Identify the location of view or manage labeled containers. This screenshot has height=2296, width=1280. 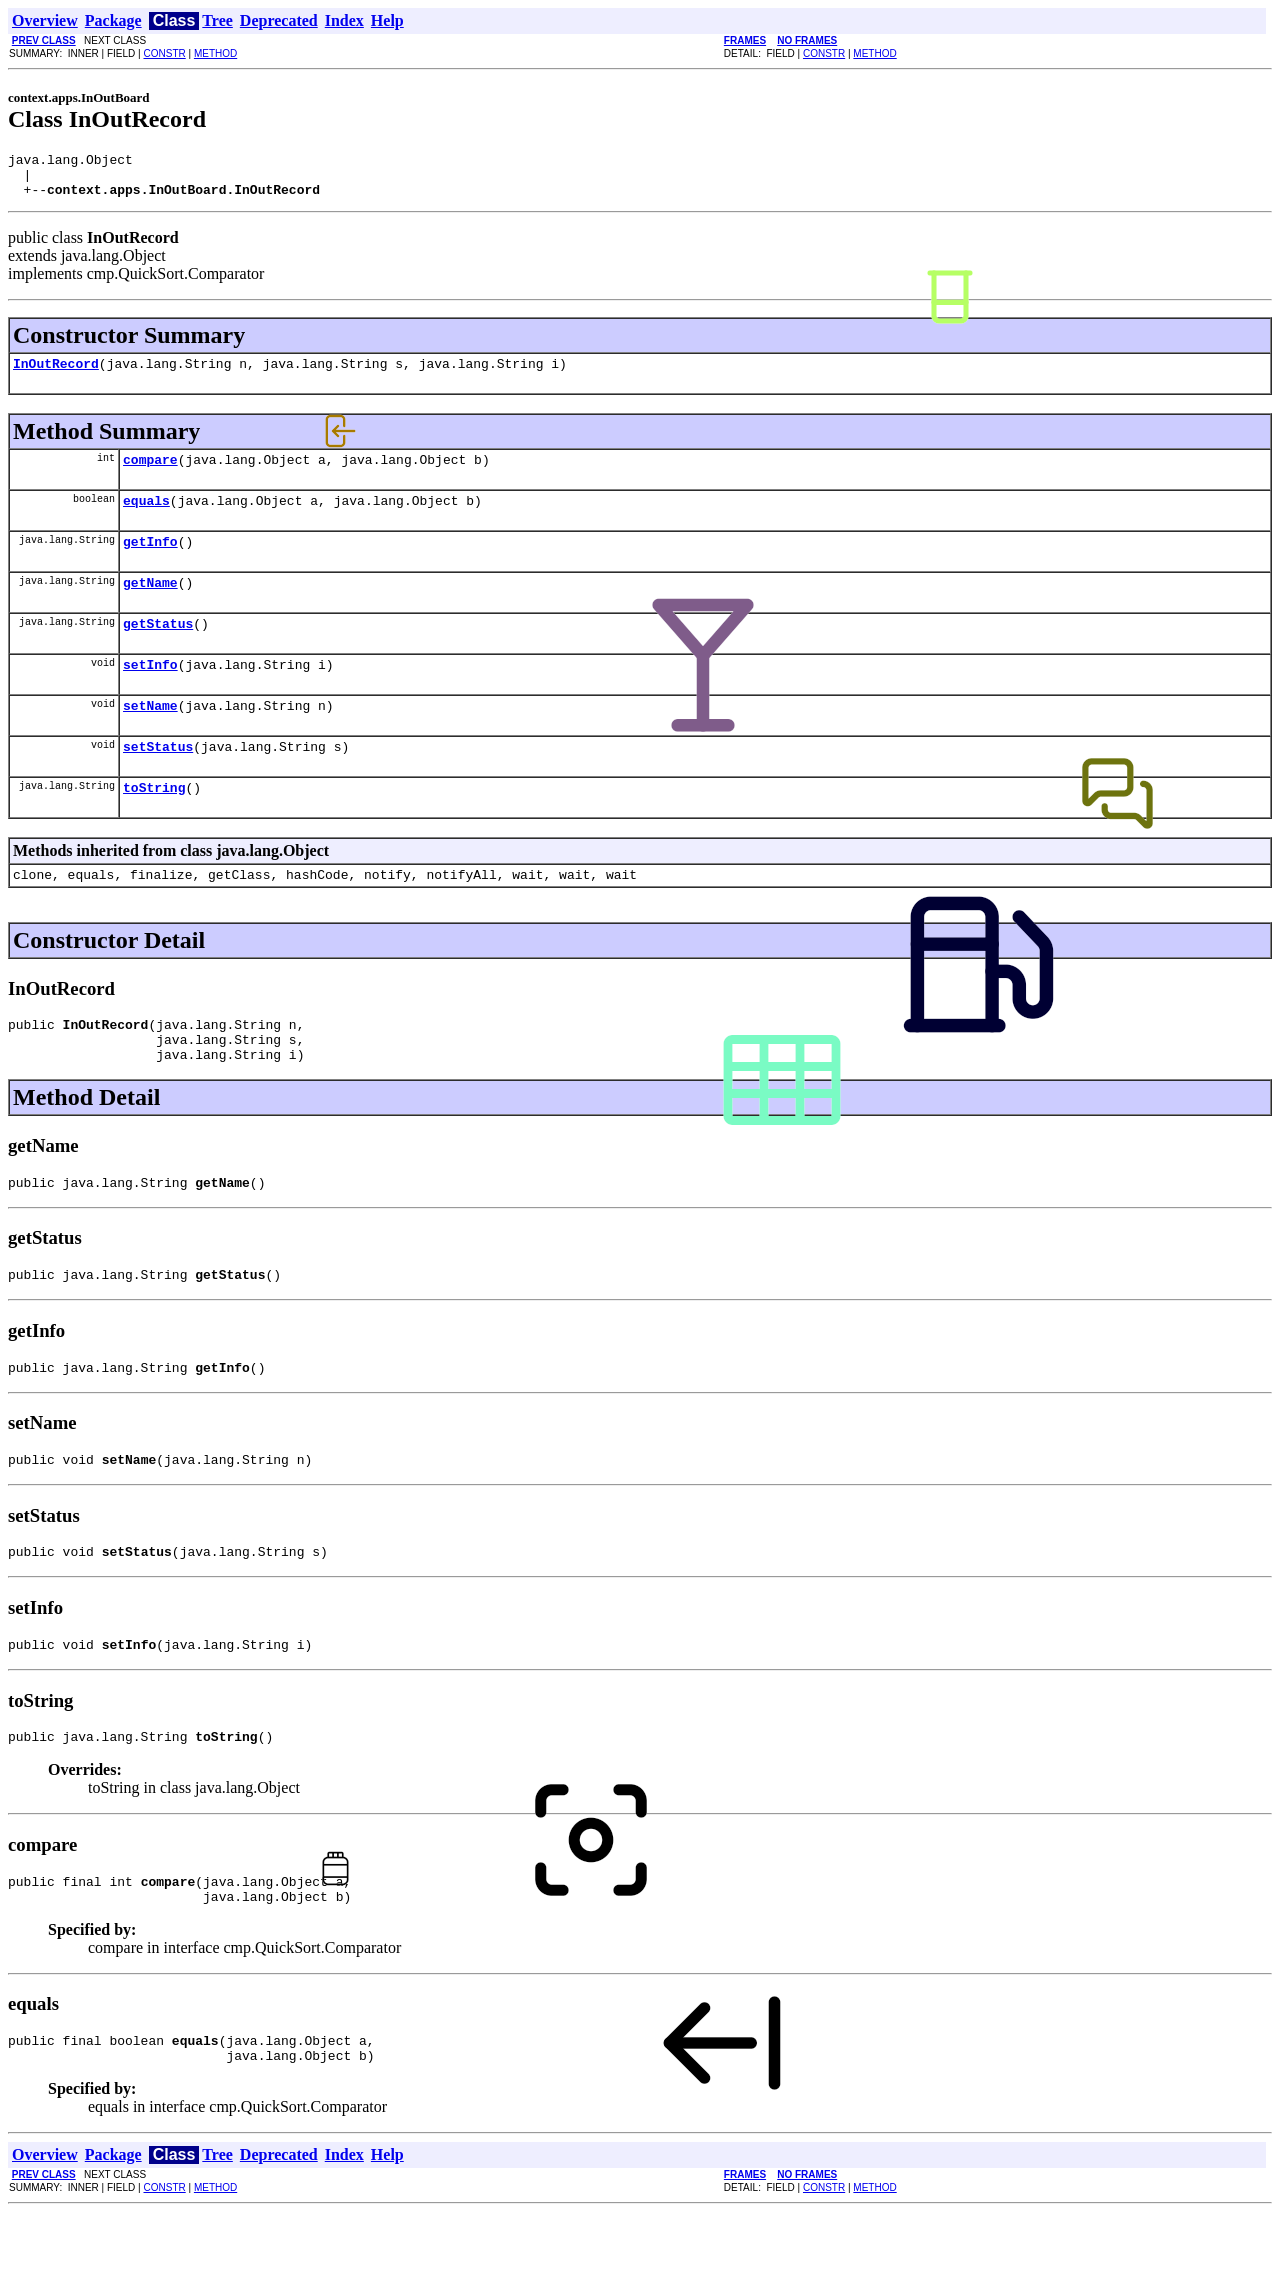
(335, 1868).